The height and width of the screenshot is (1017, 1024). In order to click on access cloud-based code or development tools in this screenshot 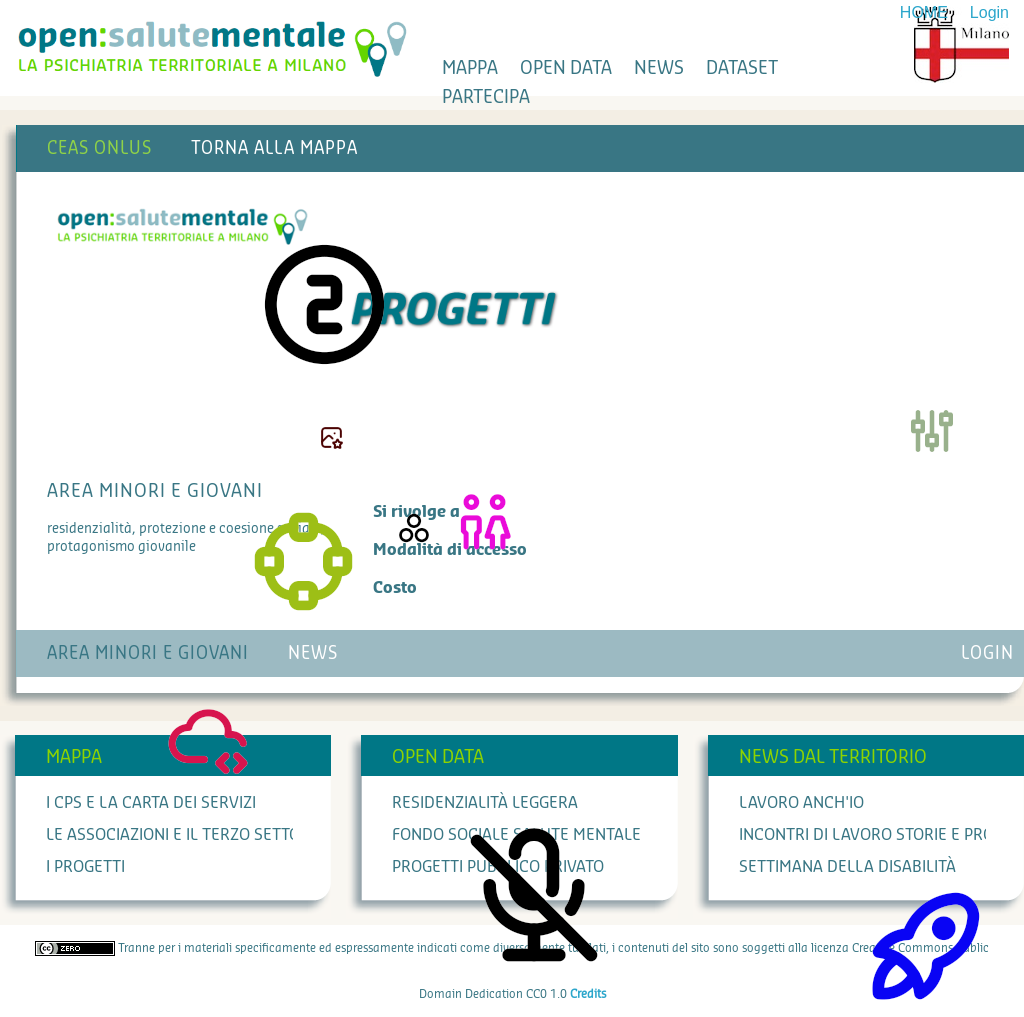, I will do `click(208, 738)`.